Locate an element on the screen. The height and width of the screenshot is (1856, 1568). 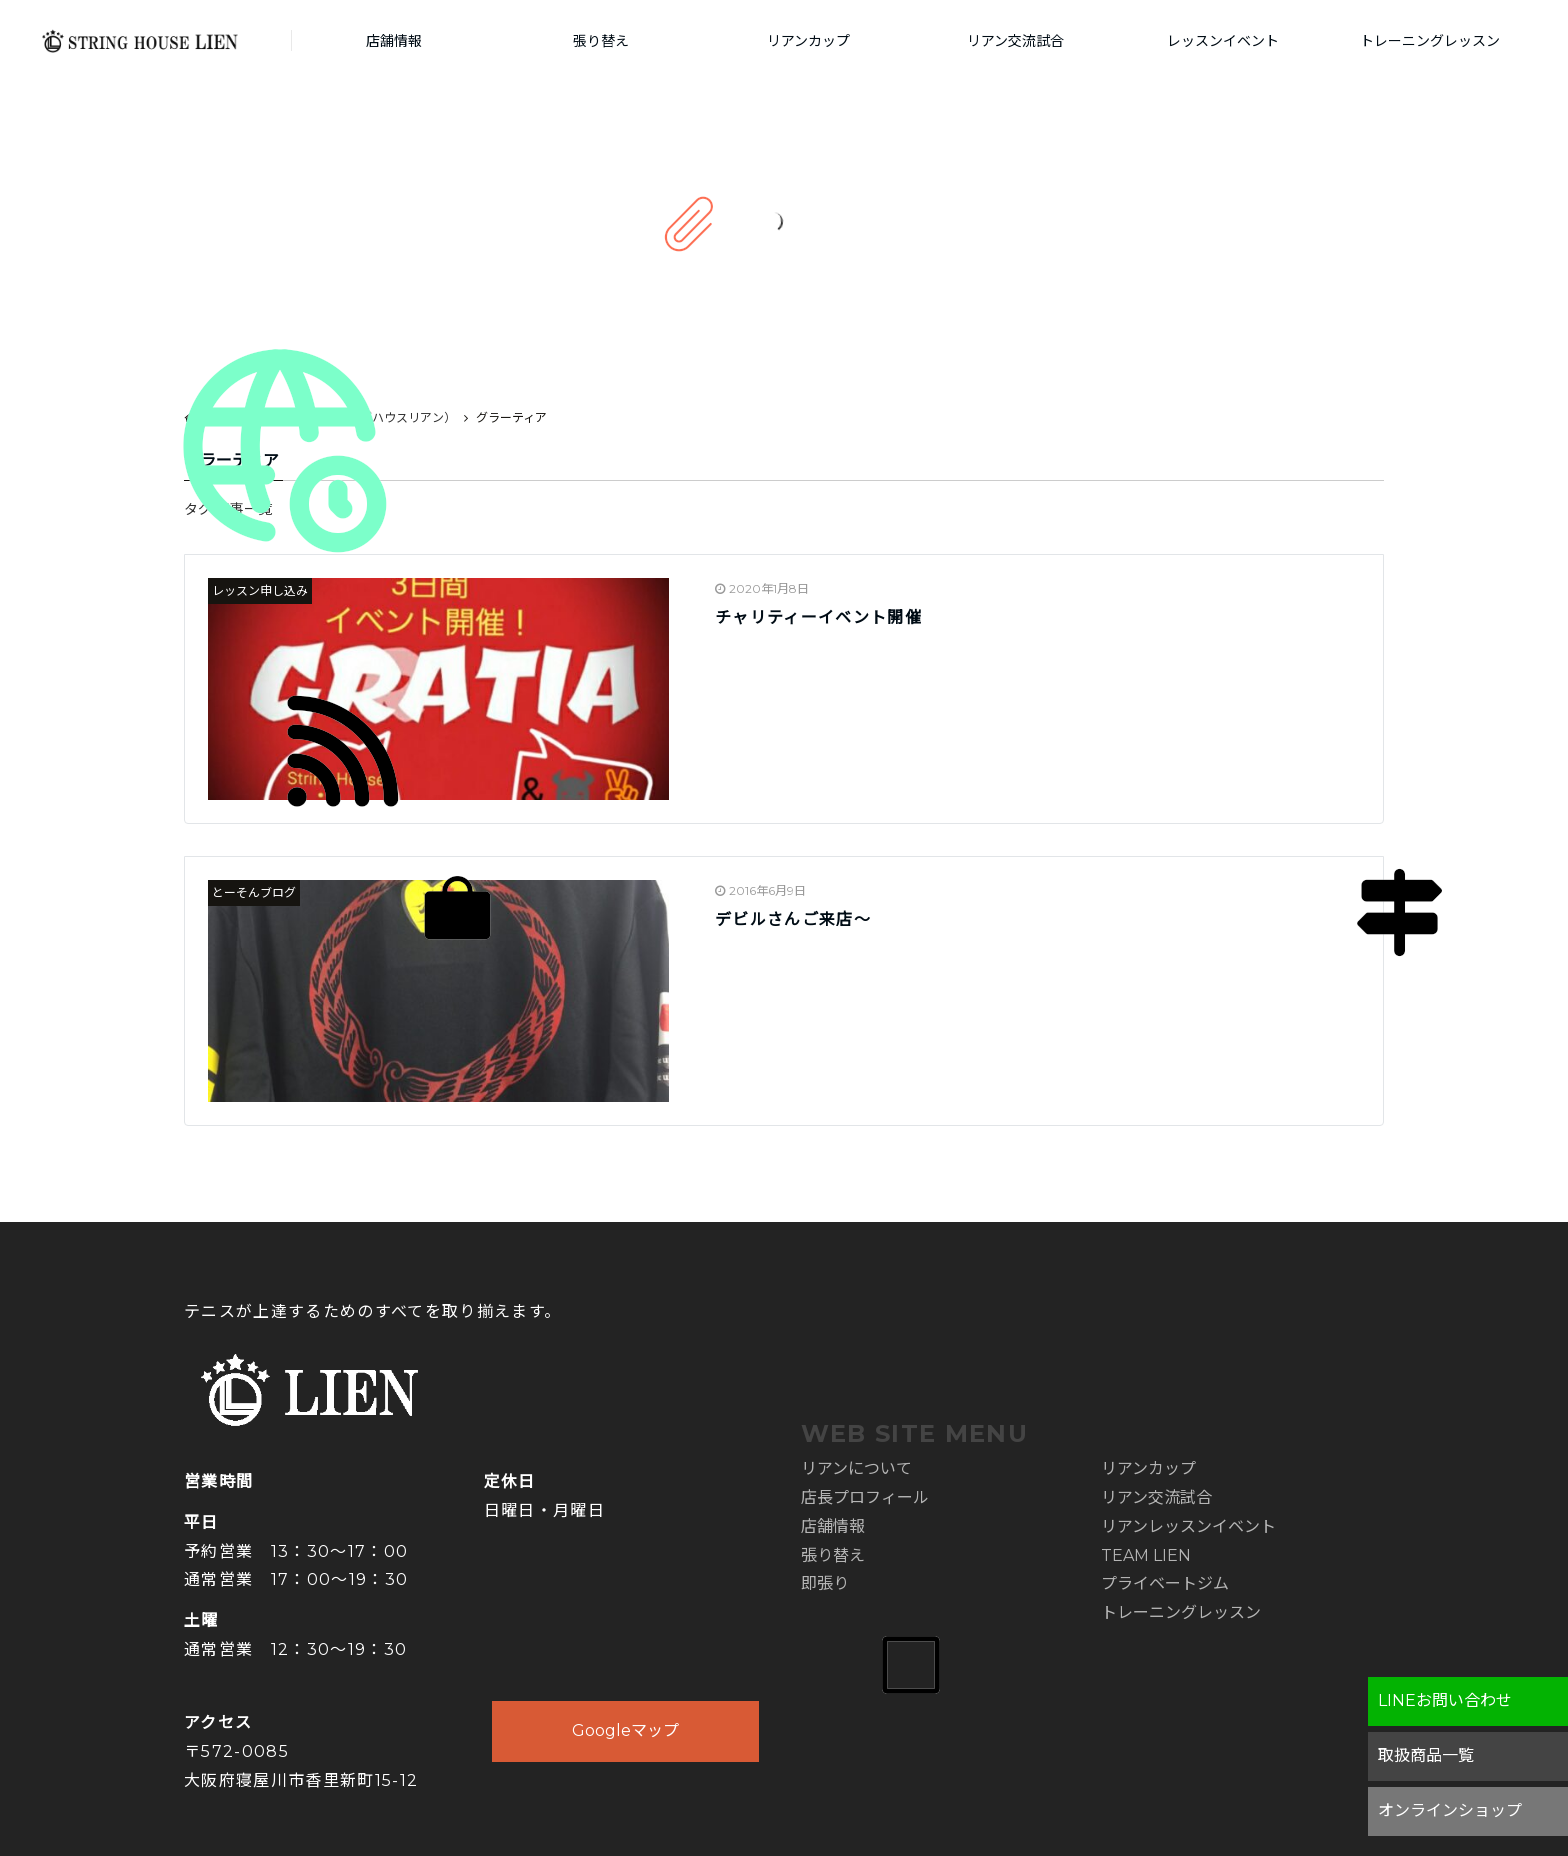
attach a file to your message is located at coordinates (690, 224).